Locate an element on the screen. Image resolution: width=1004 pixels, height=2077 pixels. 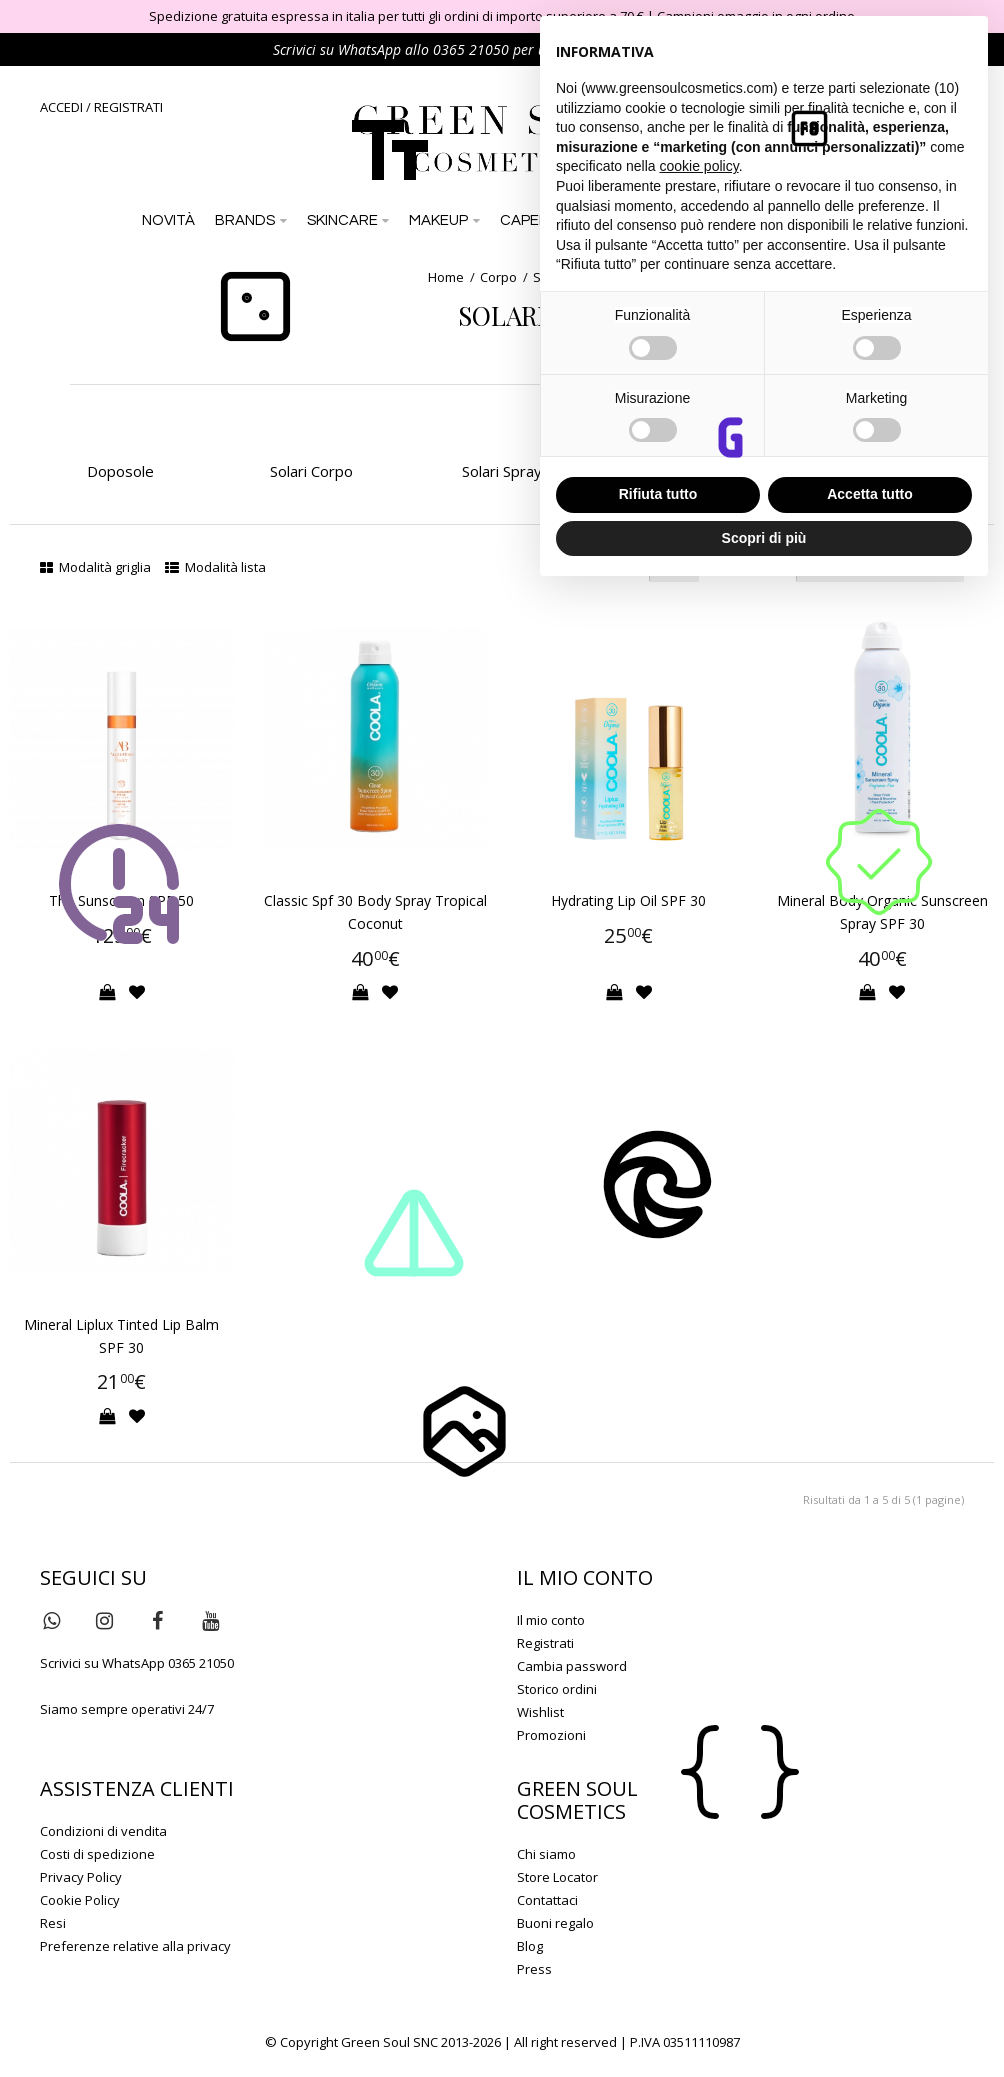
view or edit code is located at coordinates (740, 1772).